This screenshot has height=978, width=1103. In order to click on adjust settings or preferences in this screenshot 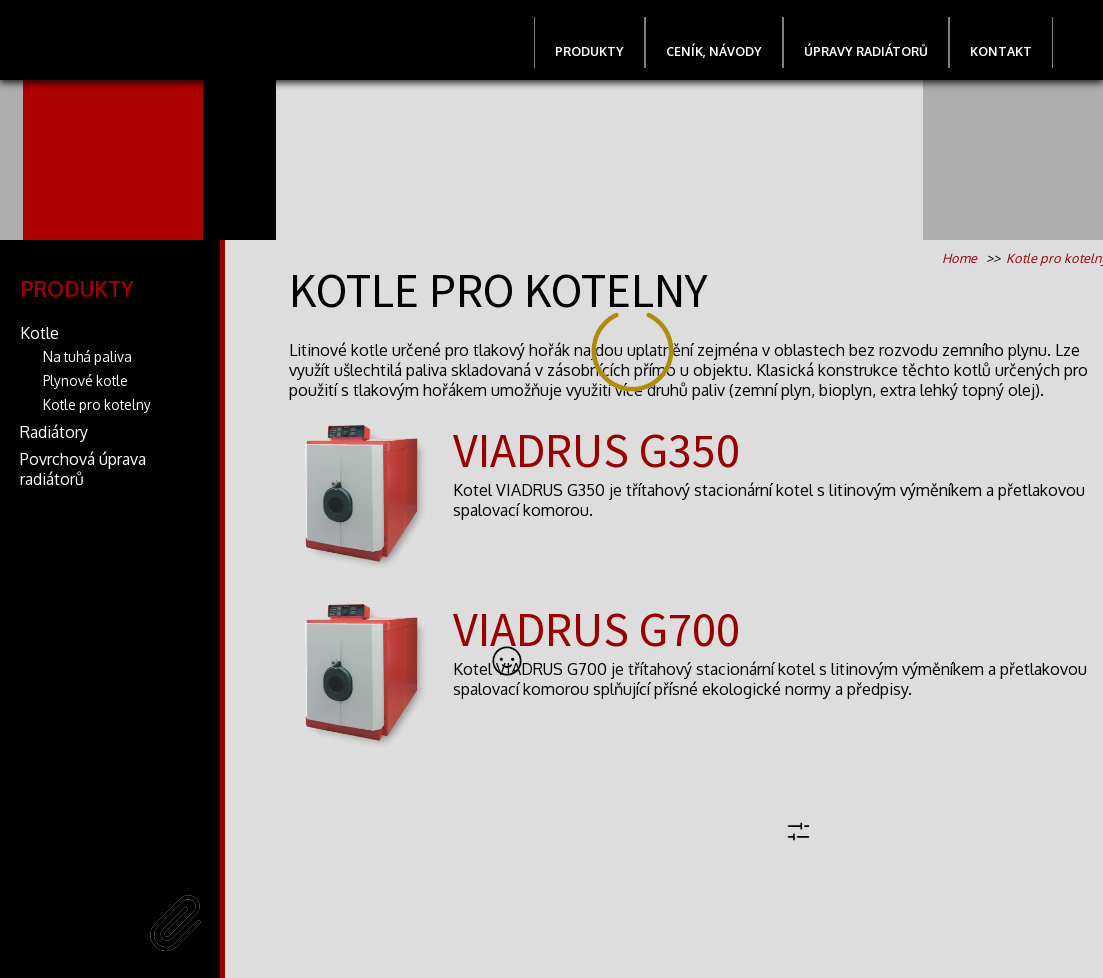, I will do `click(798, 831)`.